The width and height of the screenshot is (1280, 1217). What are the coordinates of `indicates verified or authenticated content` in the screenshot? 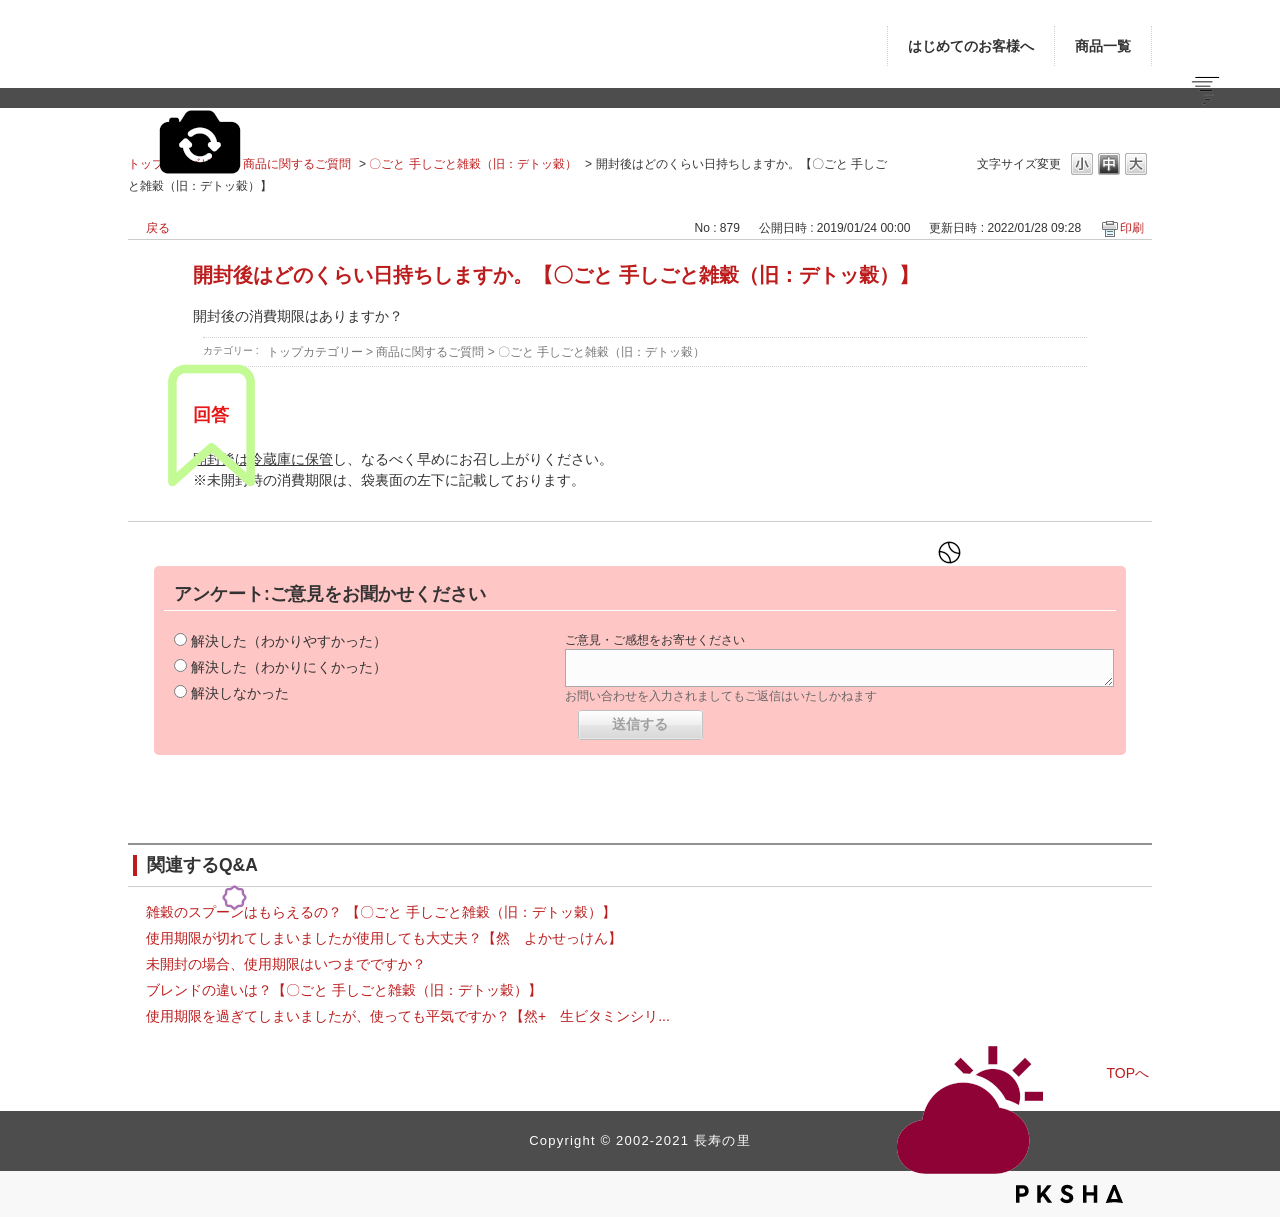 It's located at (234, 897).